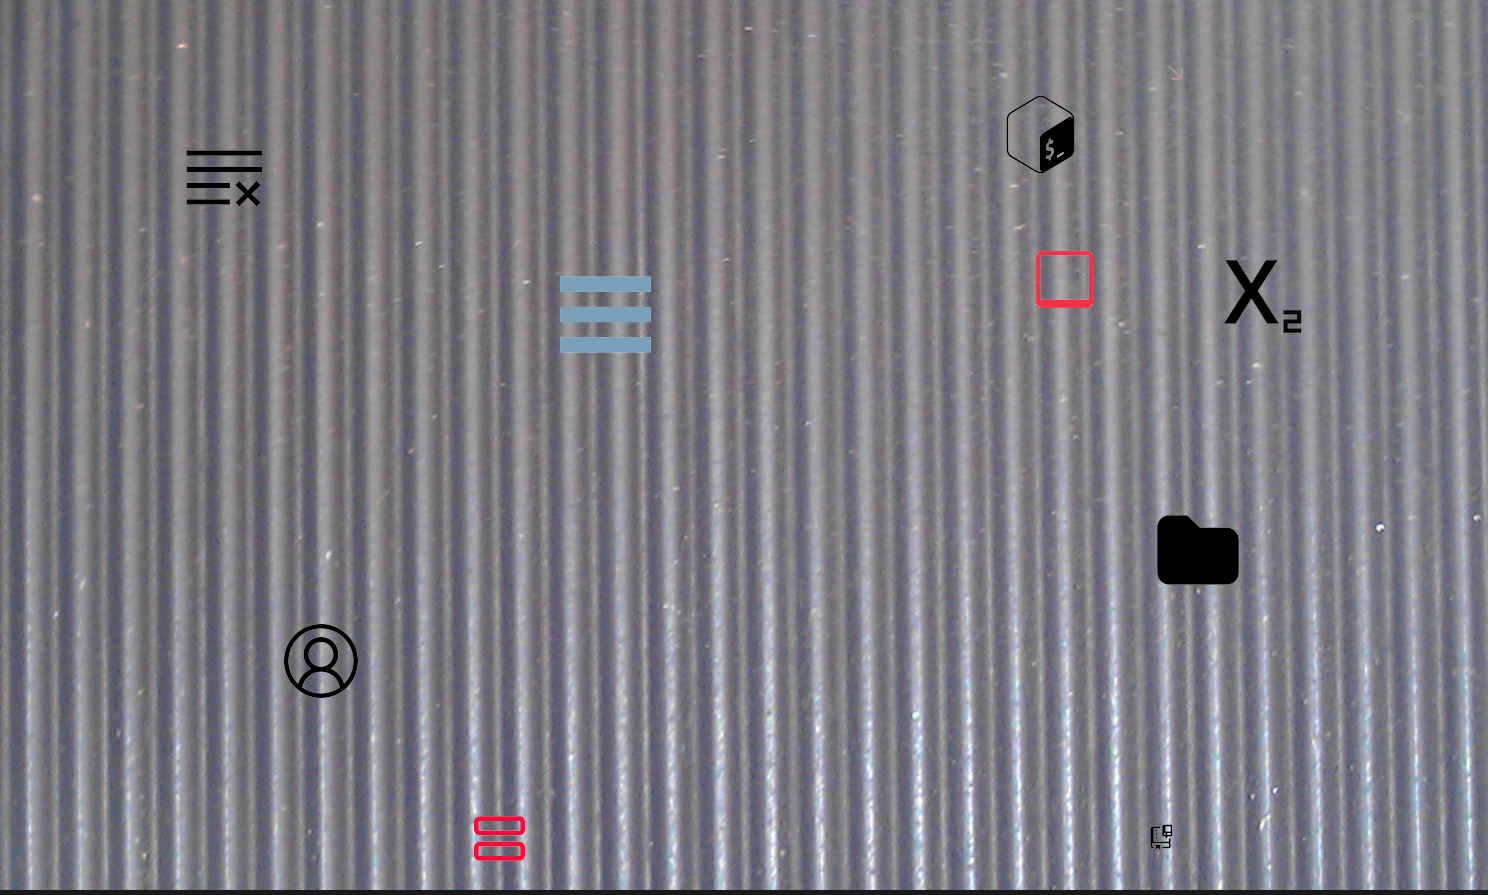 Image resolution: width=1488 pixels, height=895 pixels. What do you see at coordinates (1040, 134) in the screenshot?
I see `open bash terminal` at bounding box center [1040, 134].